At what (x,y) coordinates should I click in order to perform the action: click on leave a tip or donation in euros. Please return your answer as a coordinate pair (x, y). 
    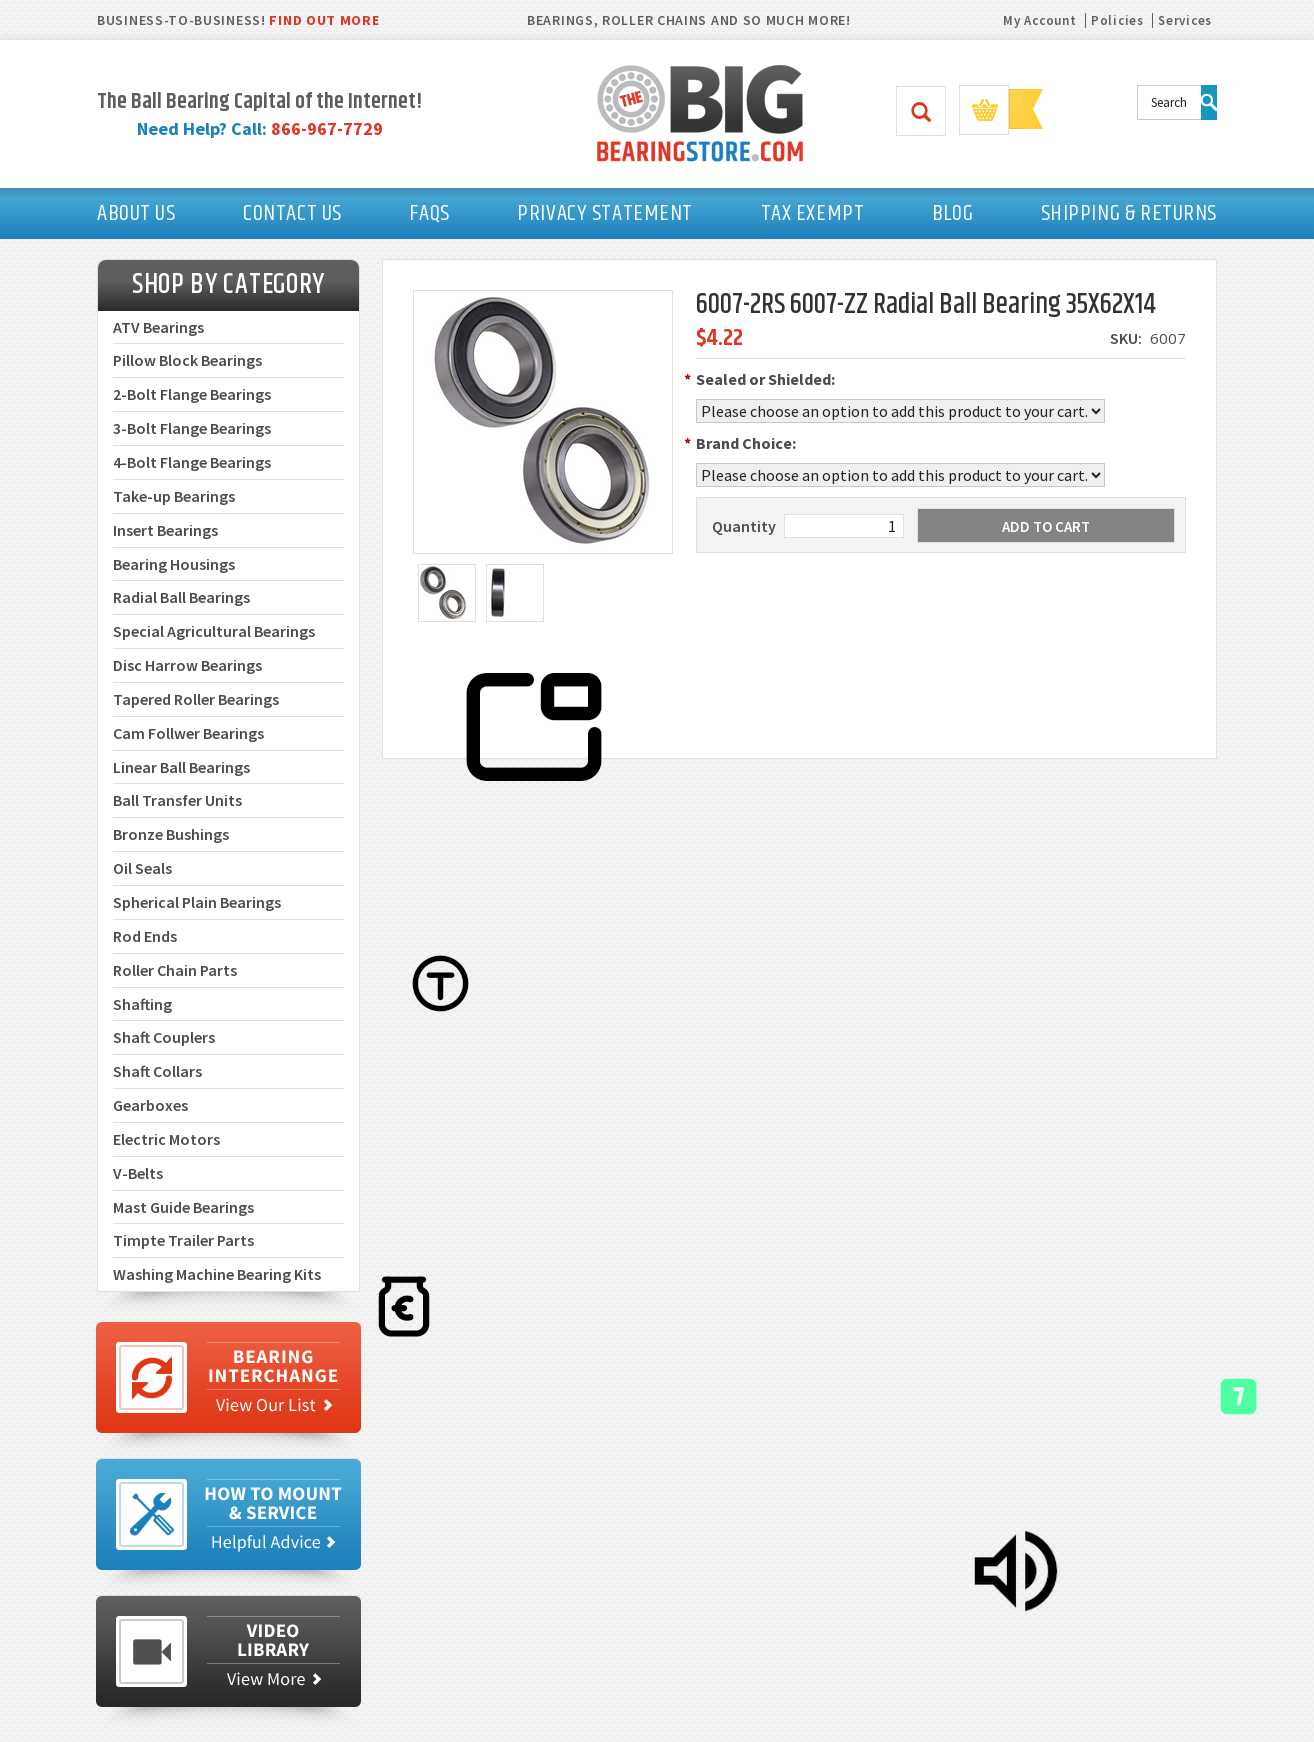
    Looking at the image, I should click on (404, 1305).